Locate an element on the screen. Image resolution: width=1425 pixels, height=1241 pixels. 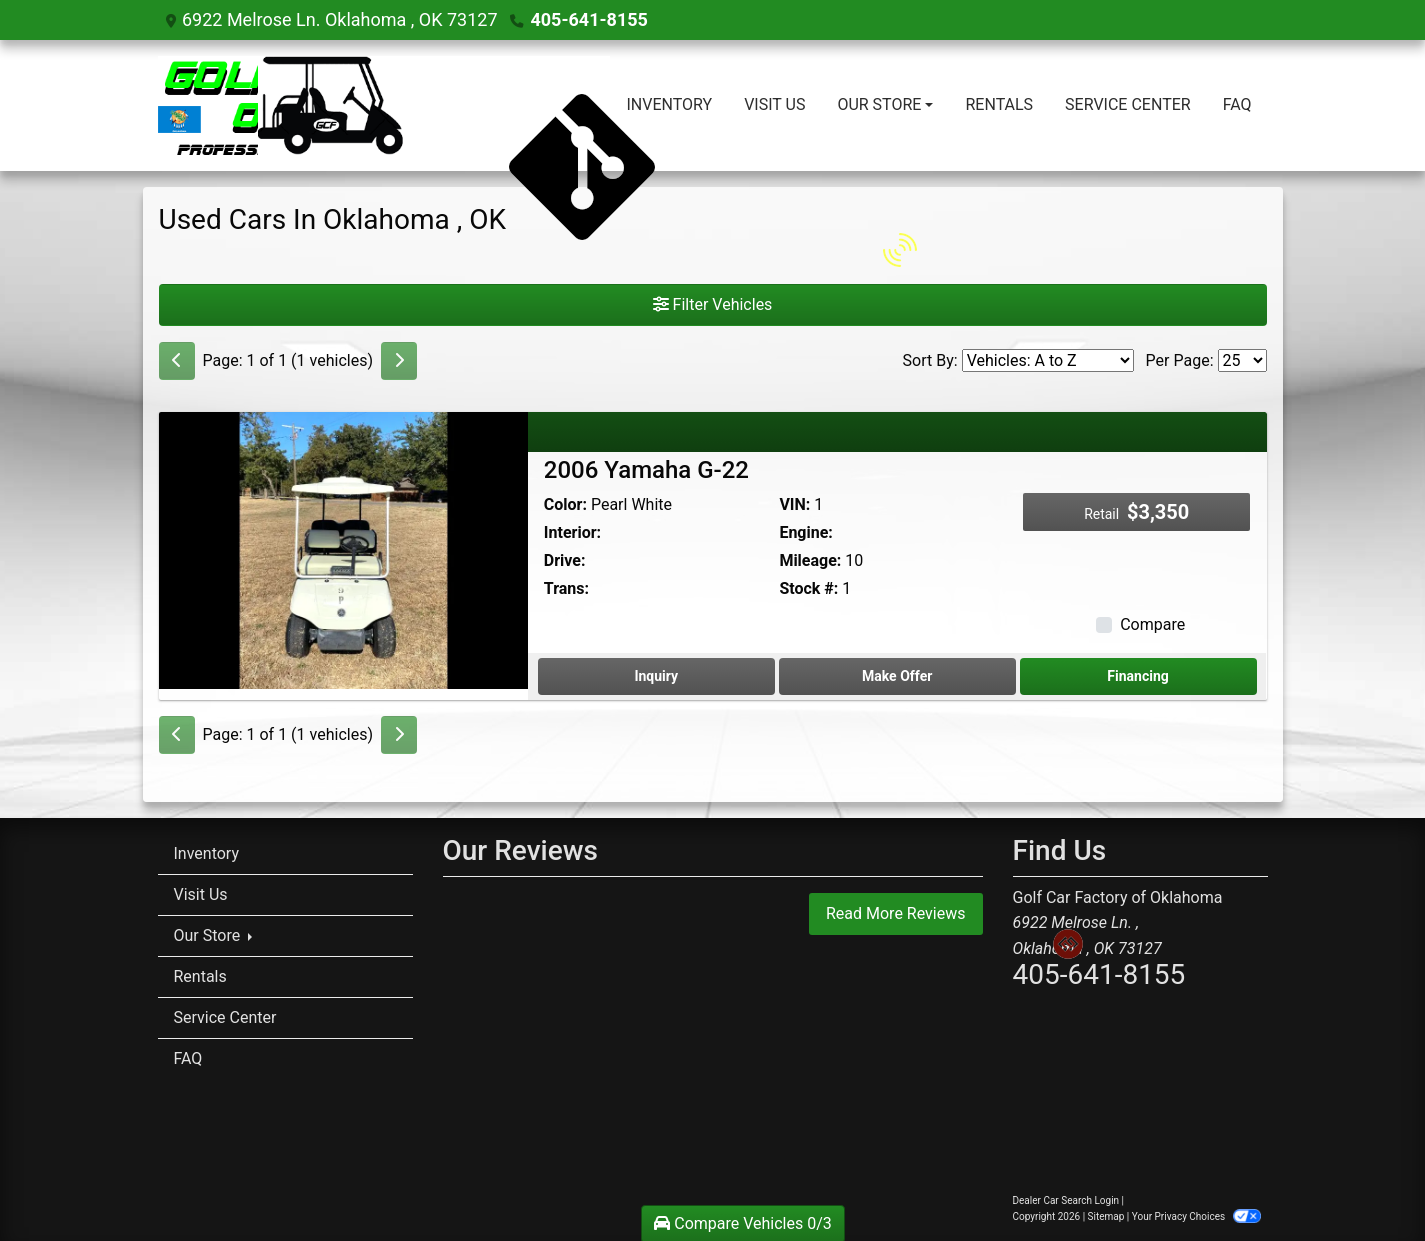
GG.deals logo is located at coordinates (1068, 944).